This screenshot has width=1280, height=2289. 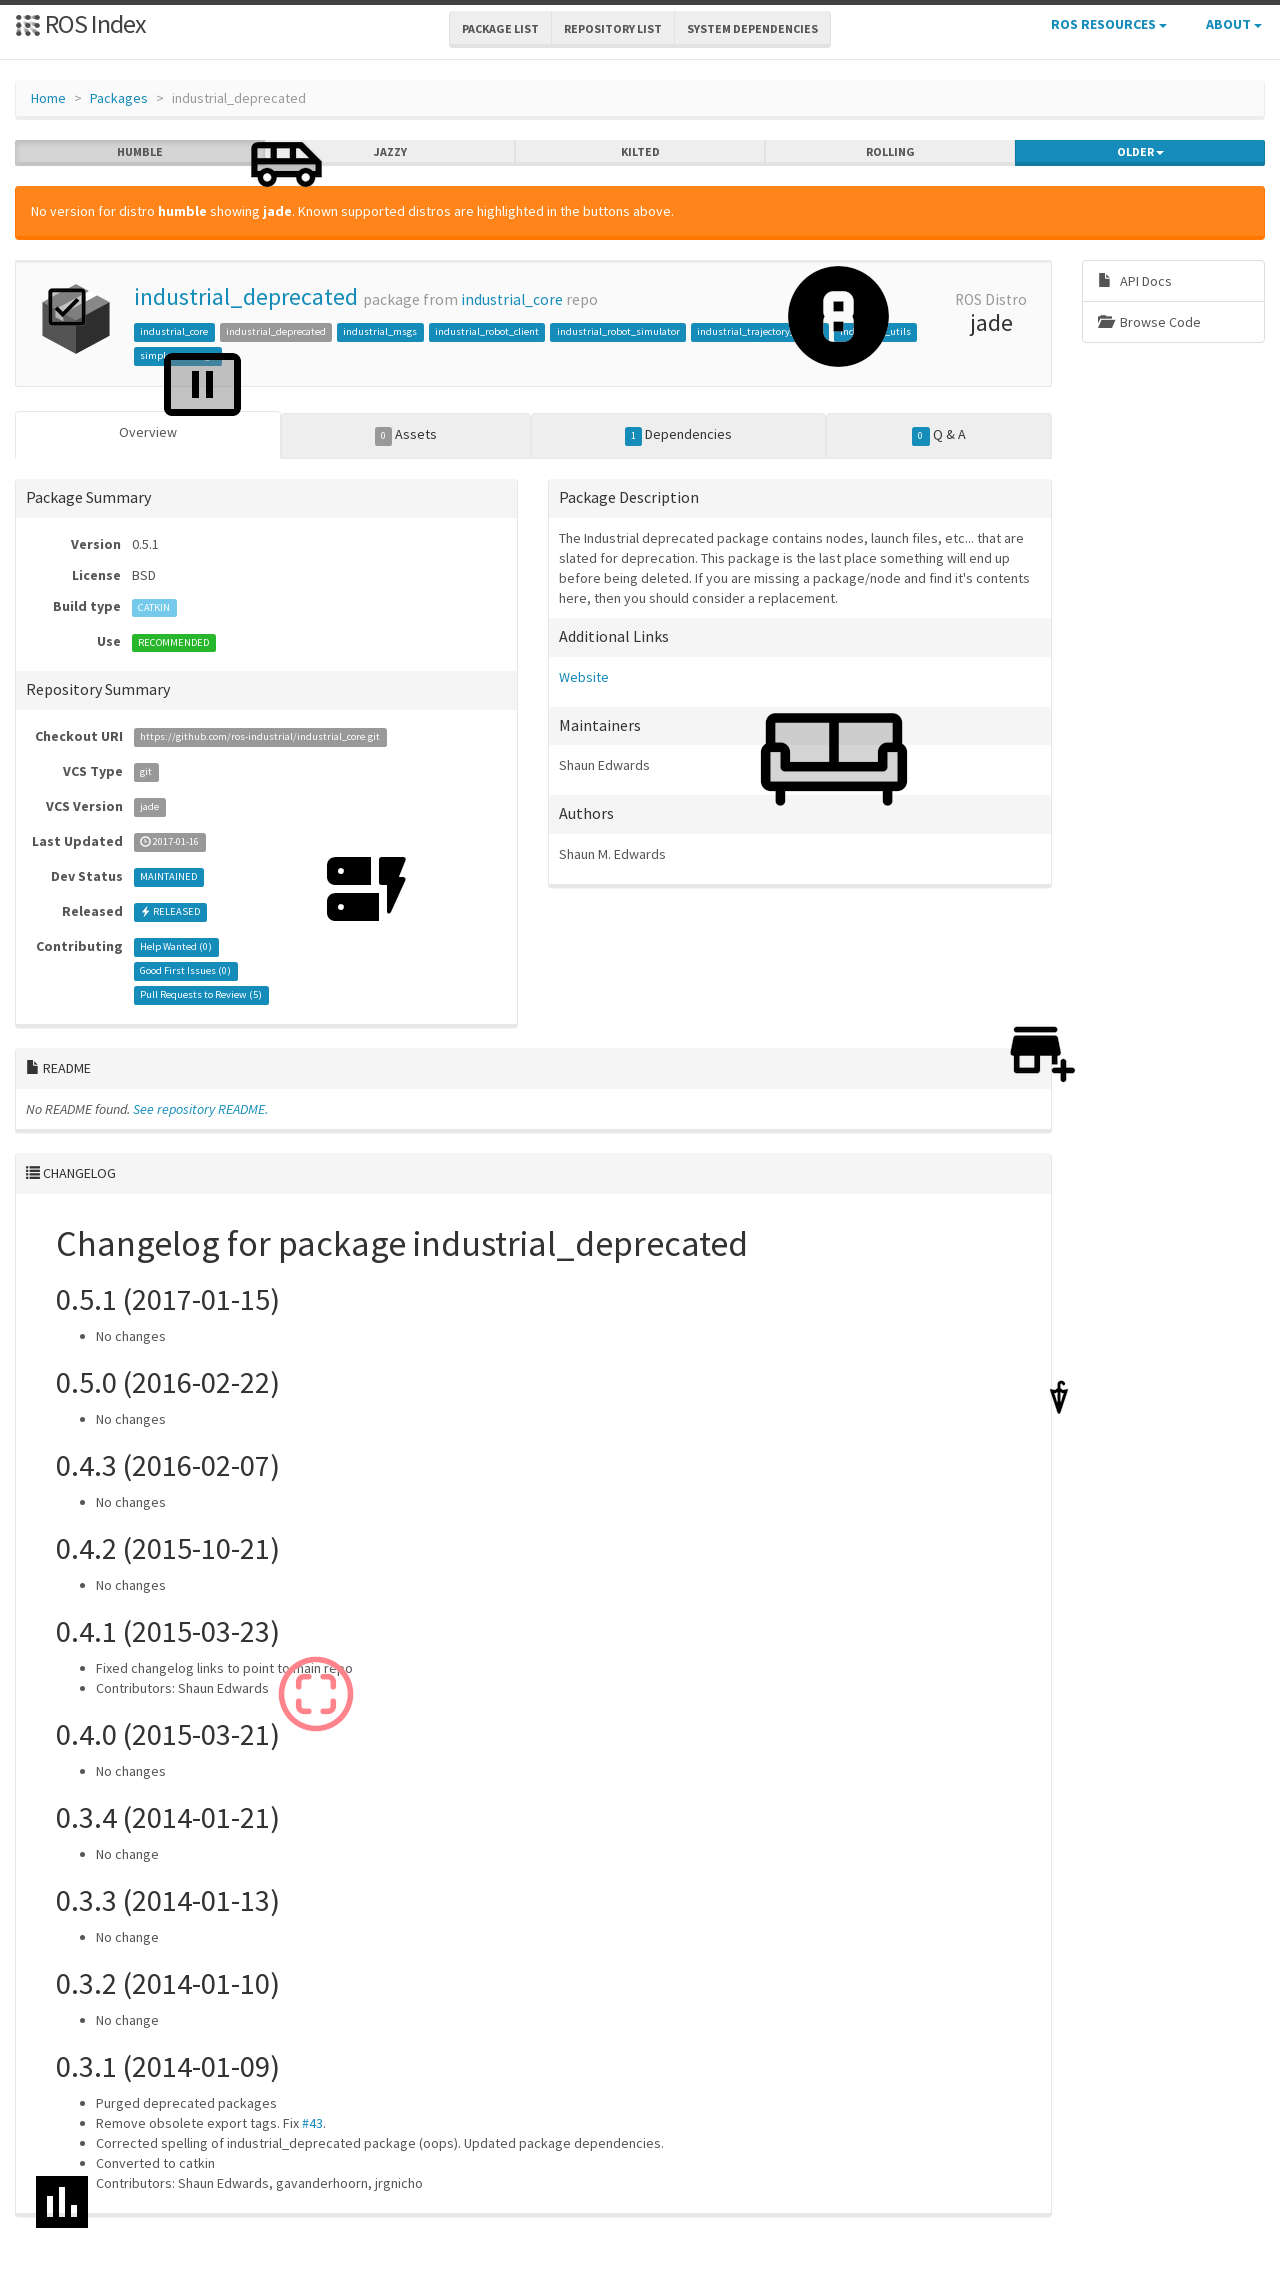 What do you see at coordinates (316, 1694) in the screenshot?
I see `tap to scan a QR code or barcode` at bounding box center [316, 1694].